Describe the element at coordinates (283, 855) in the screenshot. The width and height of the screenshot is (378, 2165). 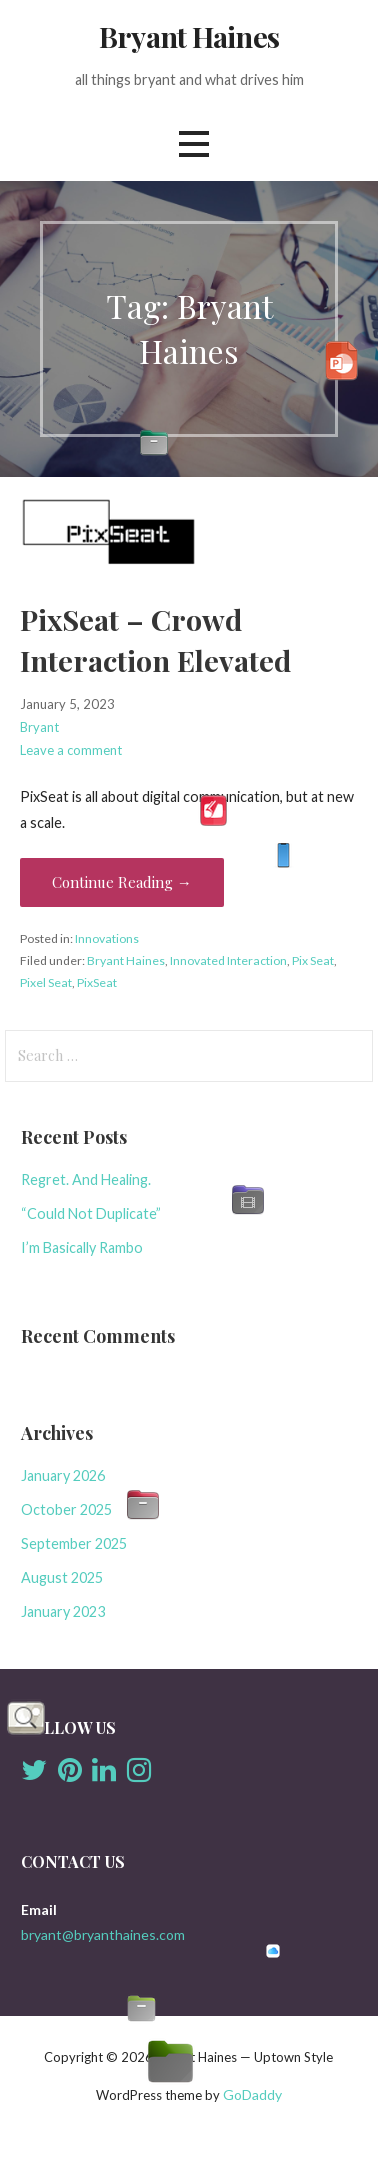
I see `iPhone XS Max device icon` at that location.